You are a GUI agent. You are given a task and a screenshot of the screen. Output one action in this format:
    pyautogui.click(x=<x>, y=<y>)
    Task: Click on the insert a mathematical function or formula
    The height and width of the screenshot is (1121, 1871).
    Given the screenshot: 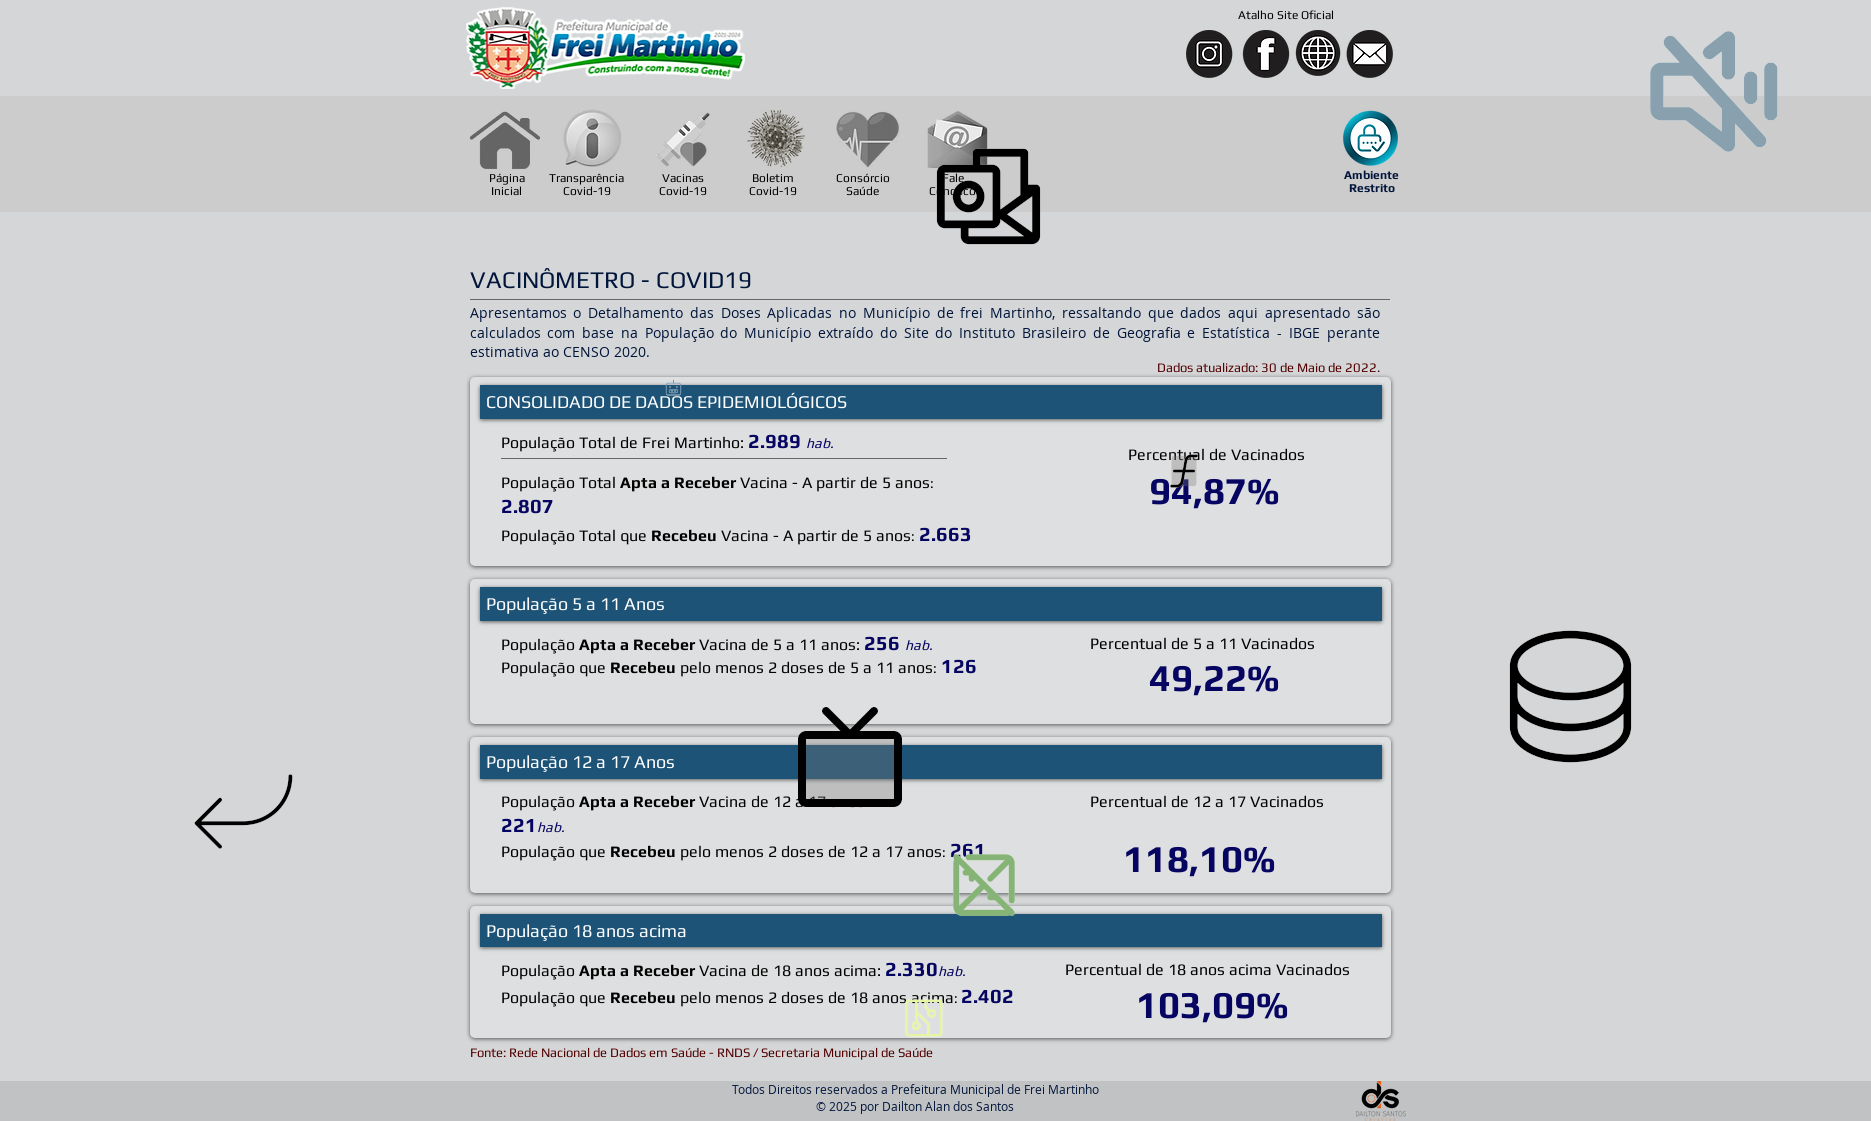 What is the action you would take?
    pyautogui.click(x=1184, y=471)
    